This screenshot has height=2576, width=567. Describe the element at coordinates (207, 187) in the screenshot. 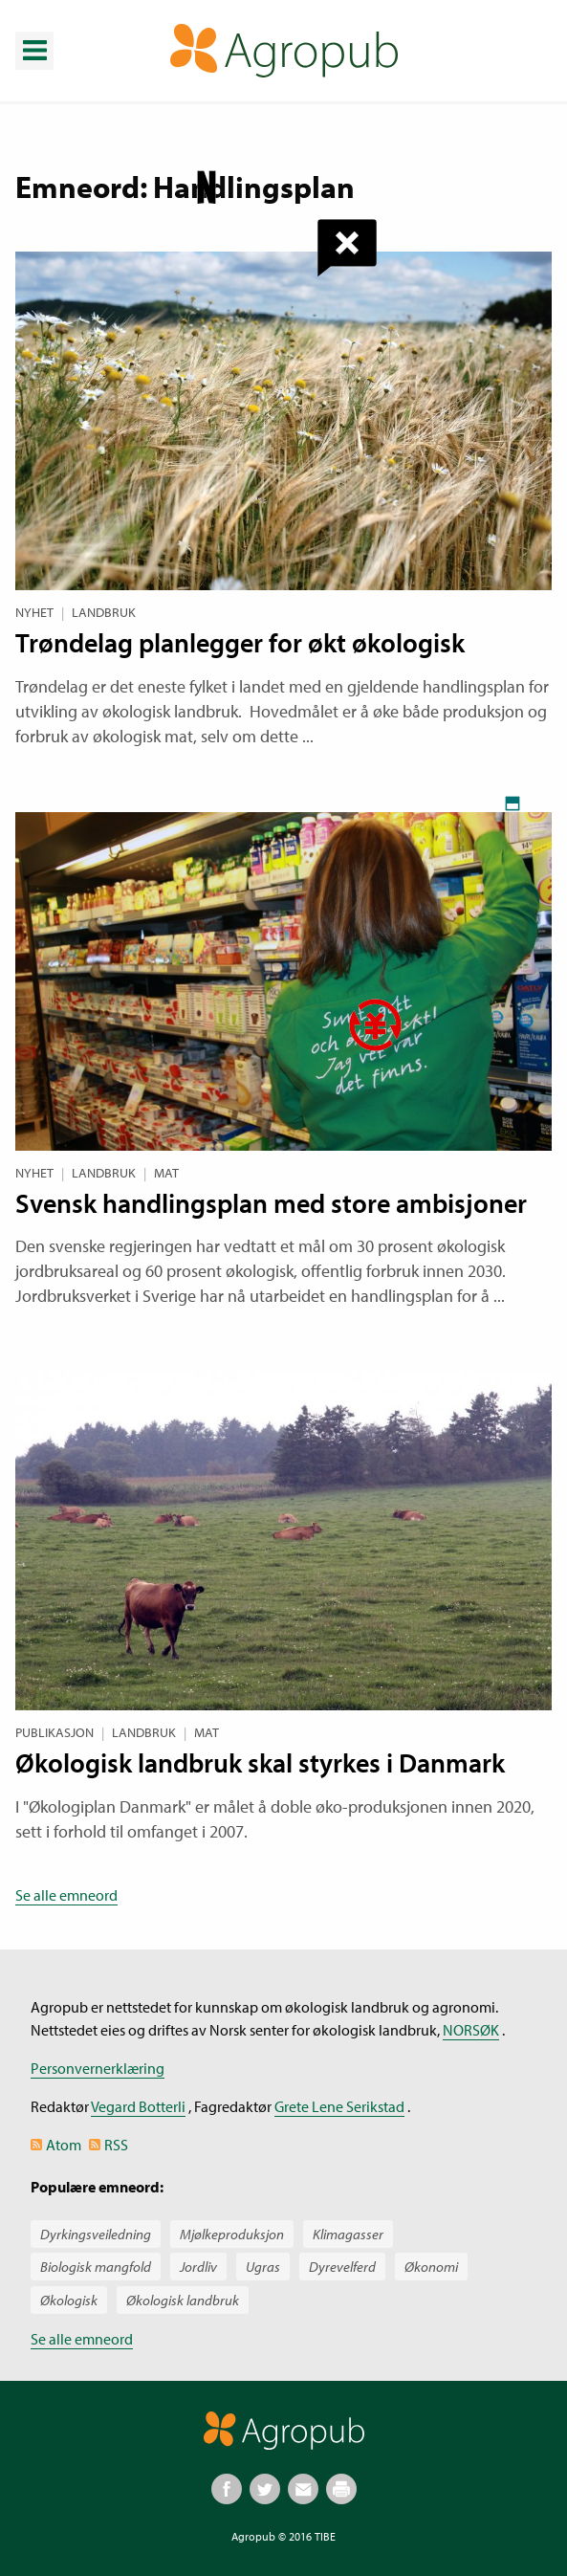

I see `open the Netflix app` at that location.